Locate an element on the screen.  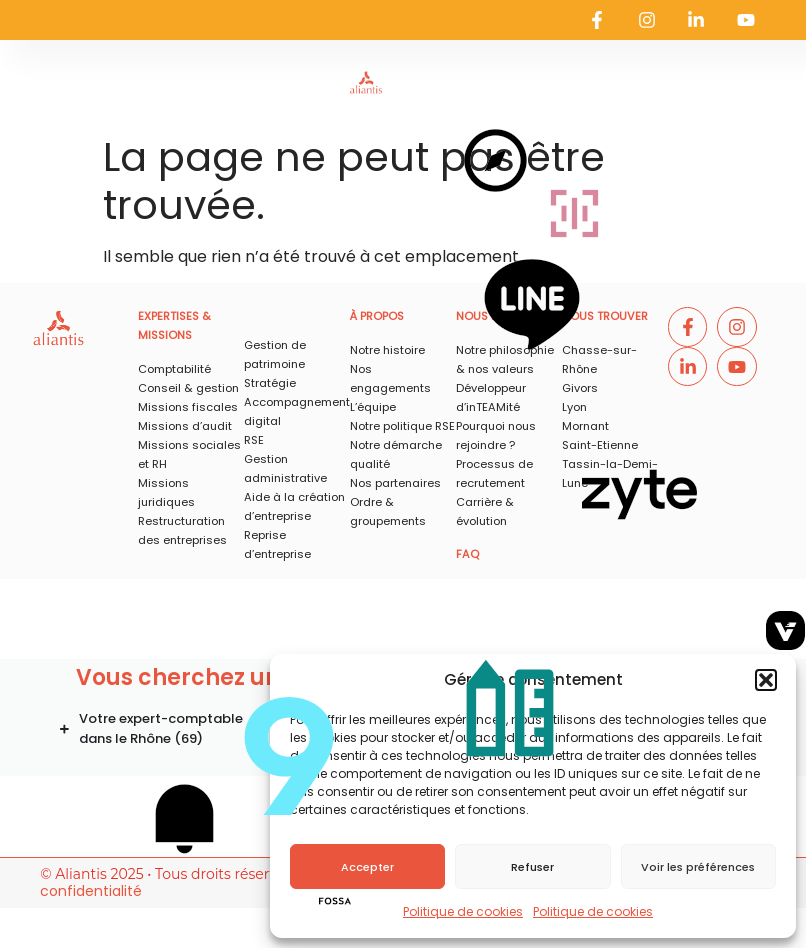
access design tools is located at coordinates (510, 708).